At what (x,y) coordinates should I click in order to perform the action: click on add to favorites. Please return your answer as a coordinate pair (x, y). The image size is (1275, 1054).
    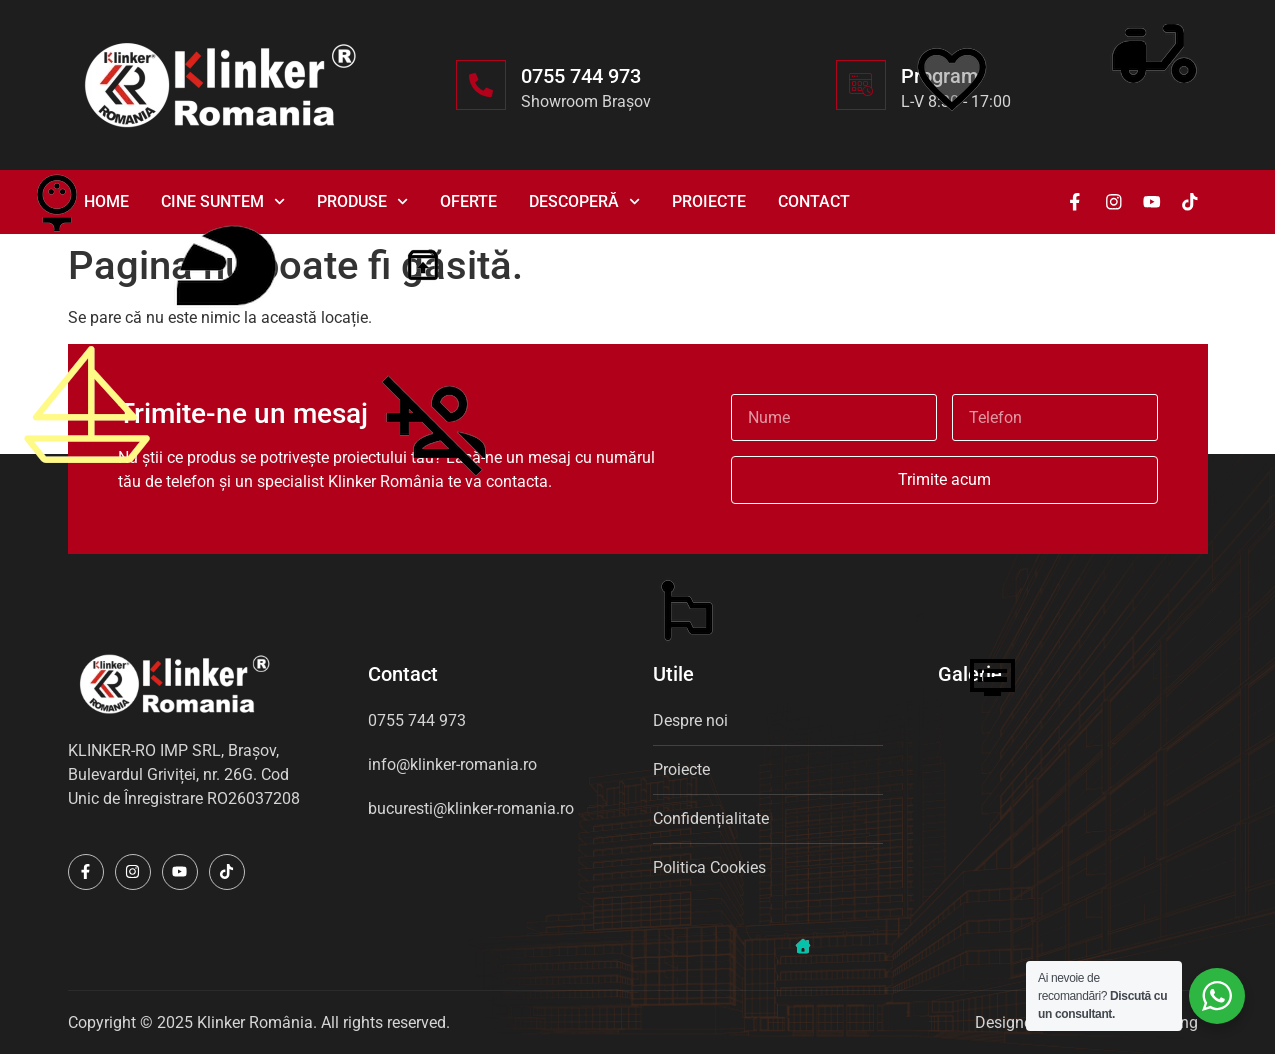
    Looking at the image, I should click on (952, 79).